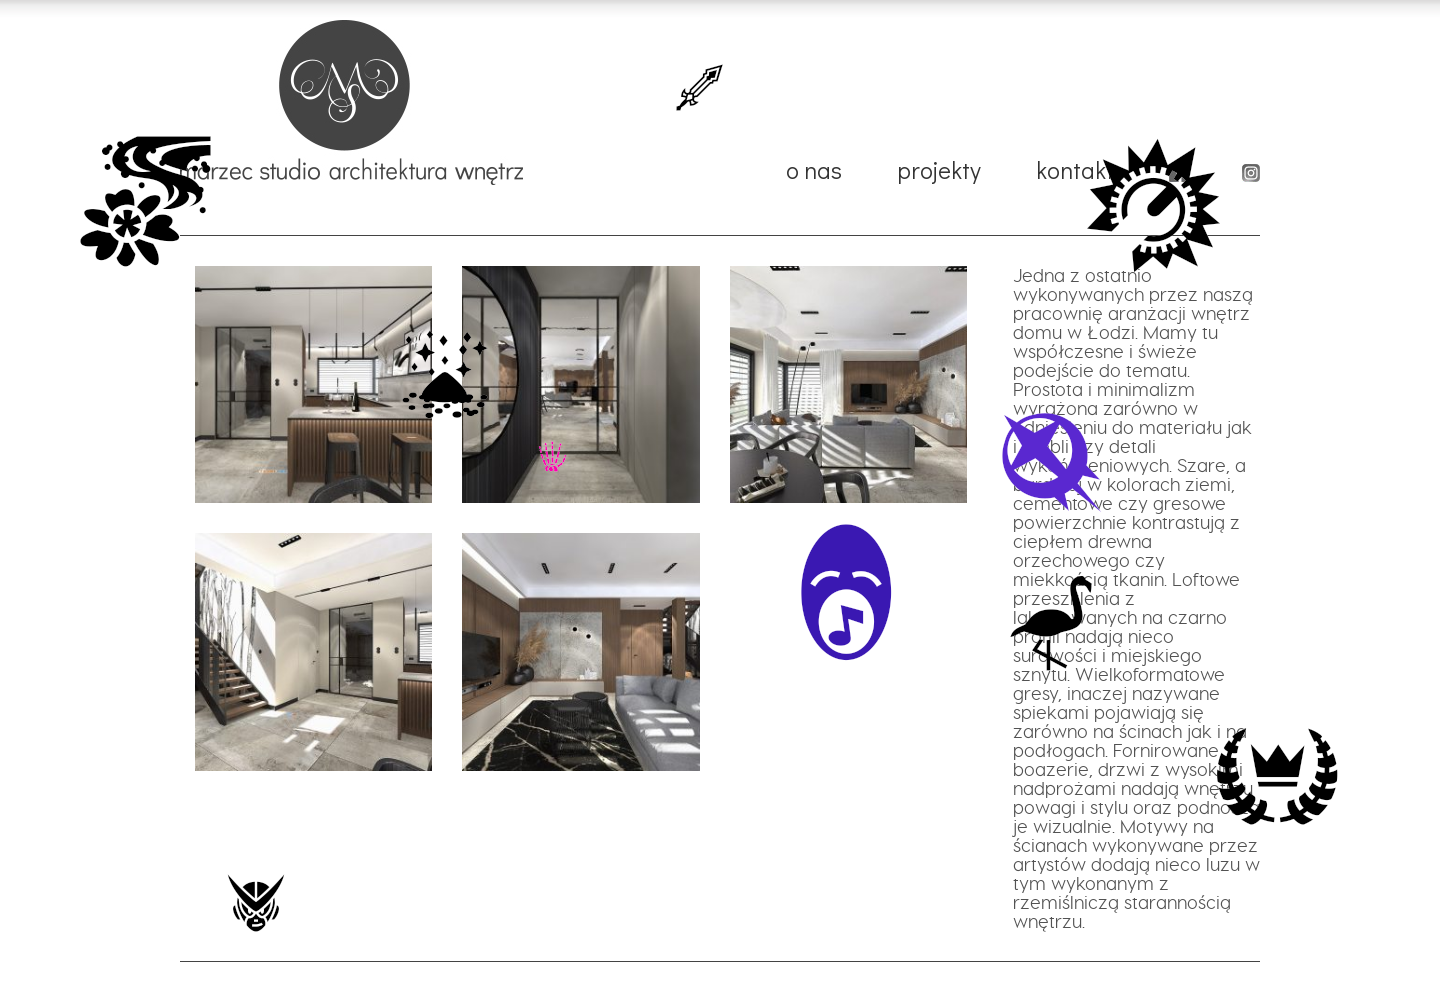  What do you see at coordinates (552, 456) in the screenshot?
I see `skeleton or undead enemy type indicator` at bounding box center [552, 456].